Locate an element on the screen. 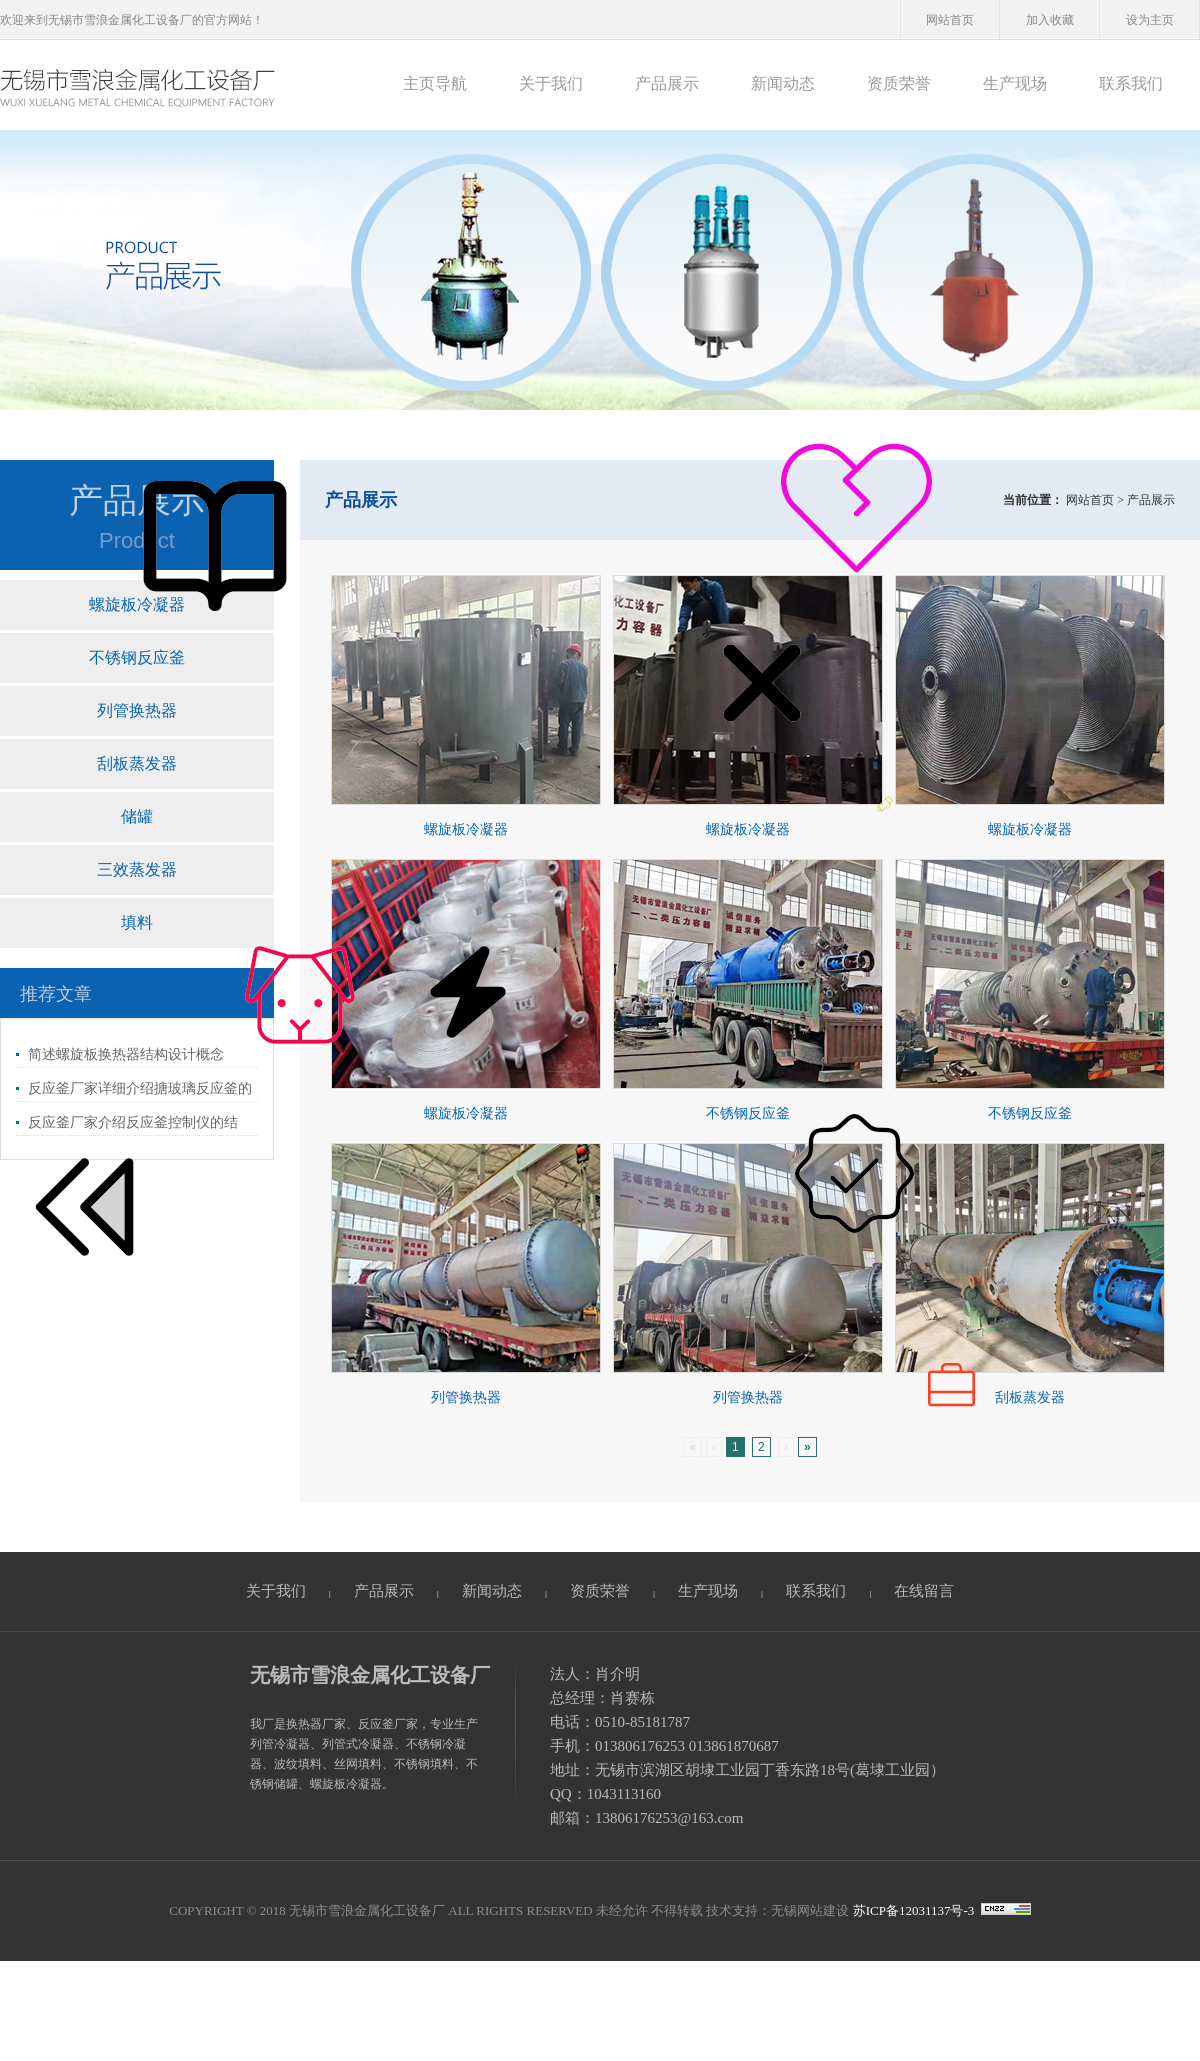 Image resolution: width=1200 pixels, height=2061 pixels. go back to the beginning is located at coordinates (89, 1207).